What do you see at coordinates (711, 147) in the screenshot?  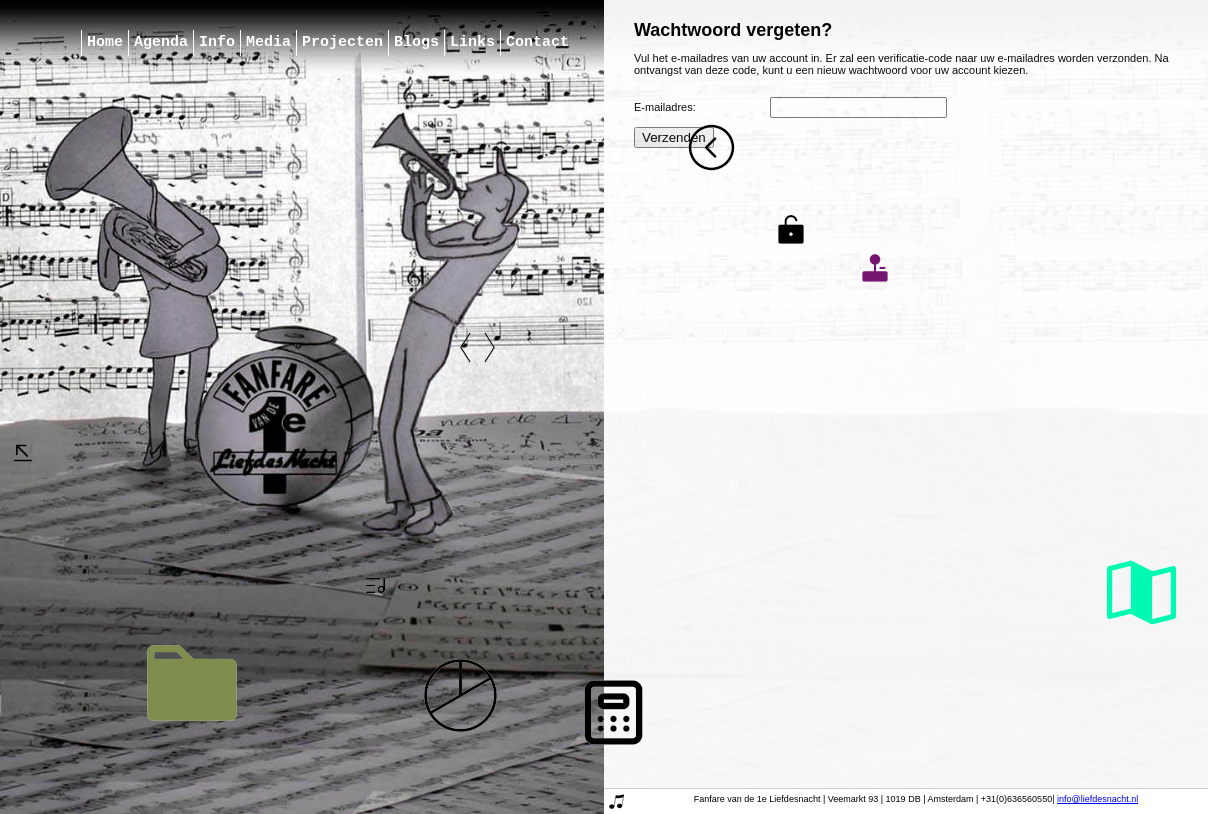 I see `go back to the previous screen` at bounding box center [711, 147].